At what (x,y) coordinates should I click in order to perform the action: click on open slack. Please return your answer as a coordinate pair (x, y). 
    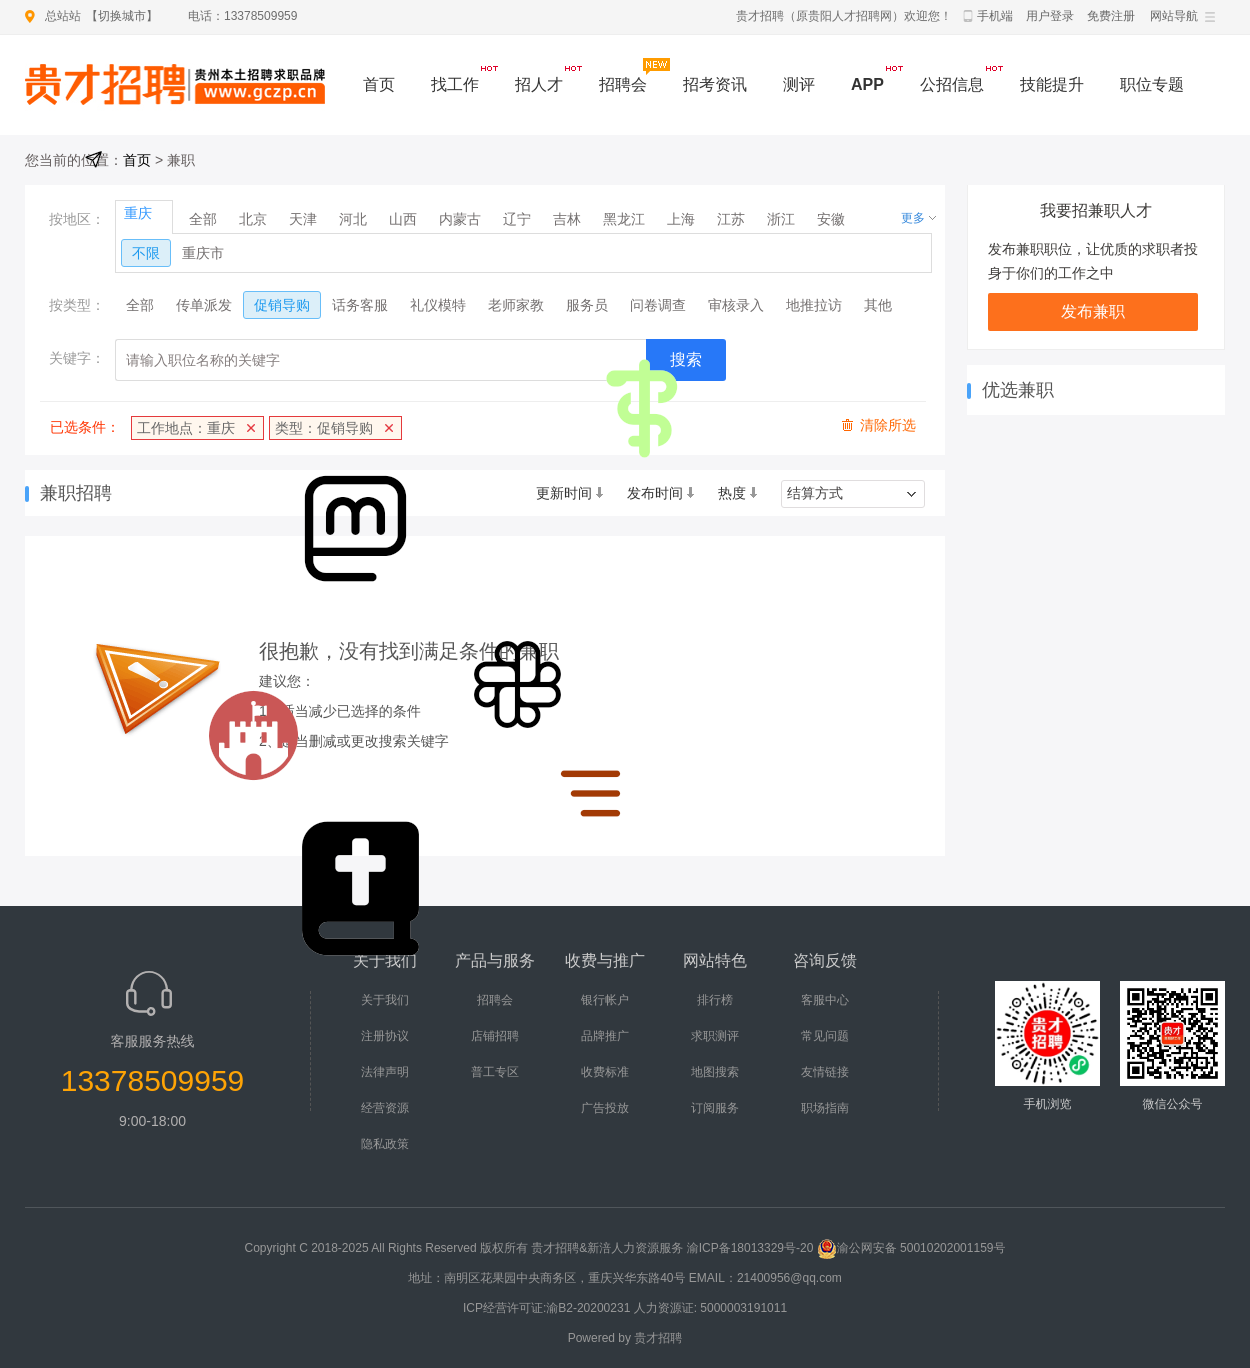
    Looking at the image, I should click on (517, 684).